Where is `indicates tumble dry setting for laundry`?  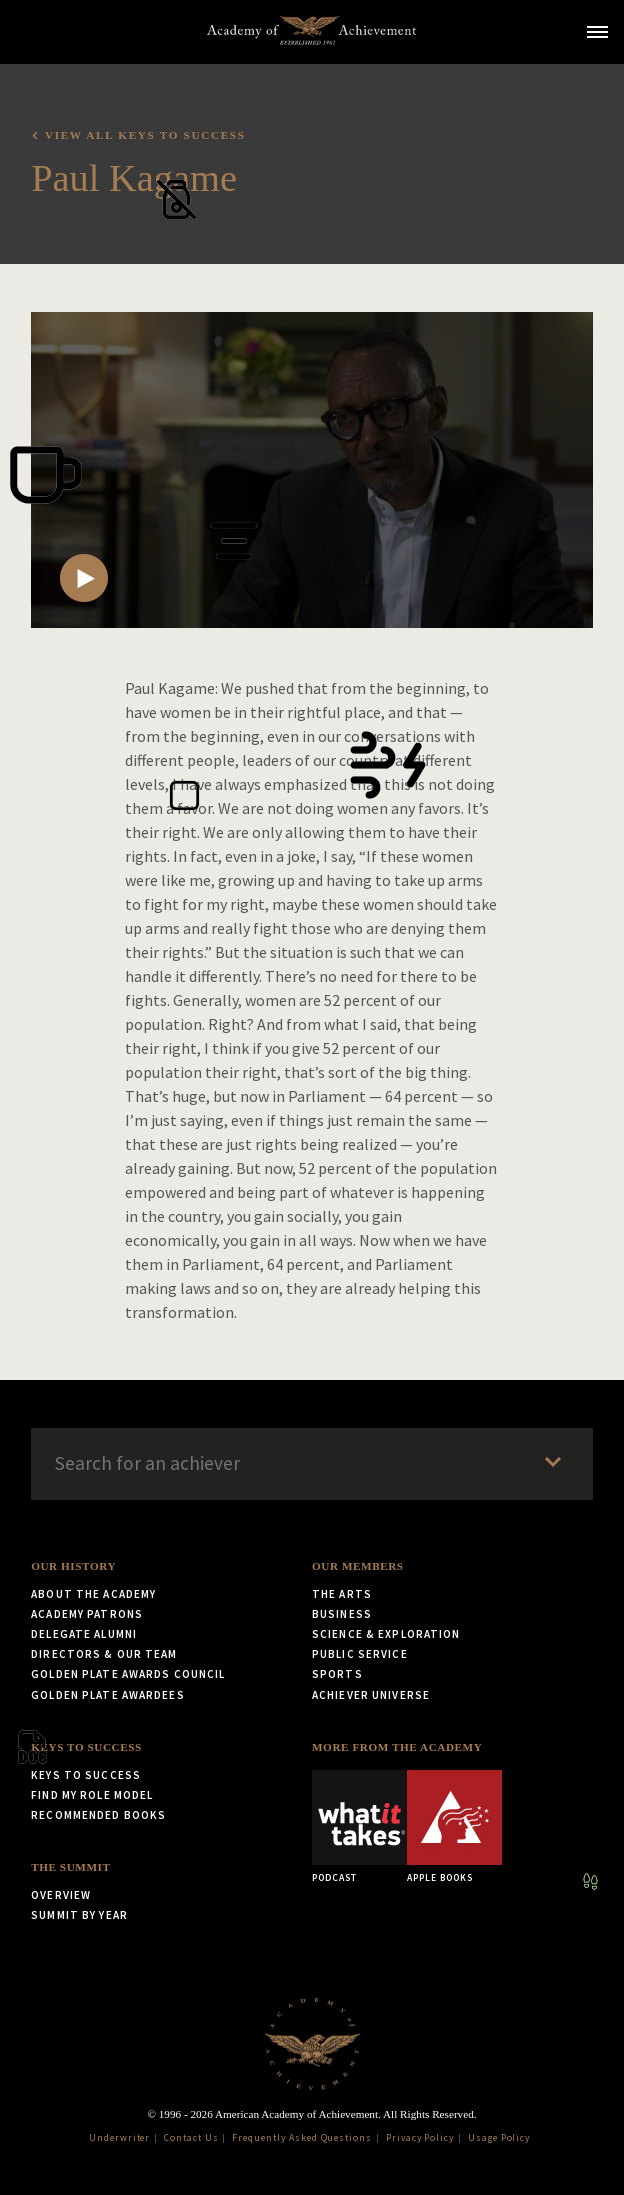
indicates tumble dry setting for laundry is located at coordinates (184, 795).